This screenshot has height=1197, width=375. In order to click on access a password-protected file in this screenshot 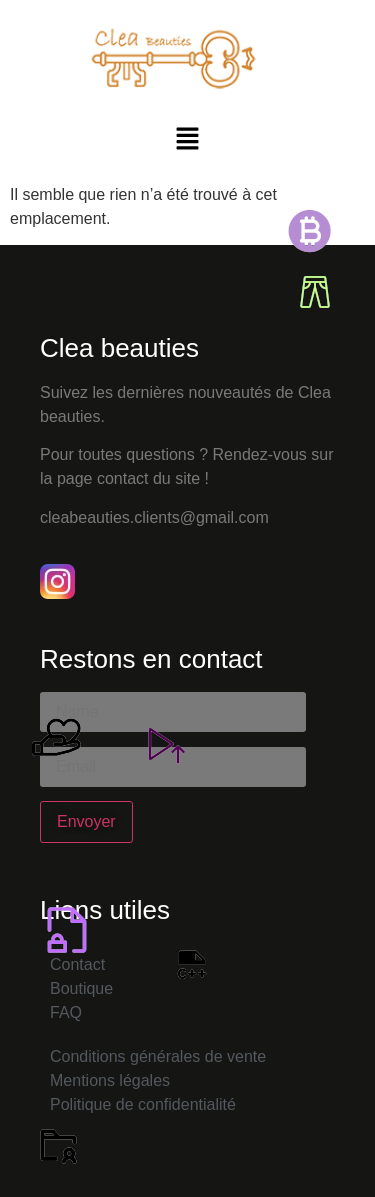, I will do `click(67, 930)`.